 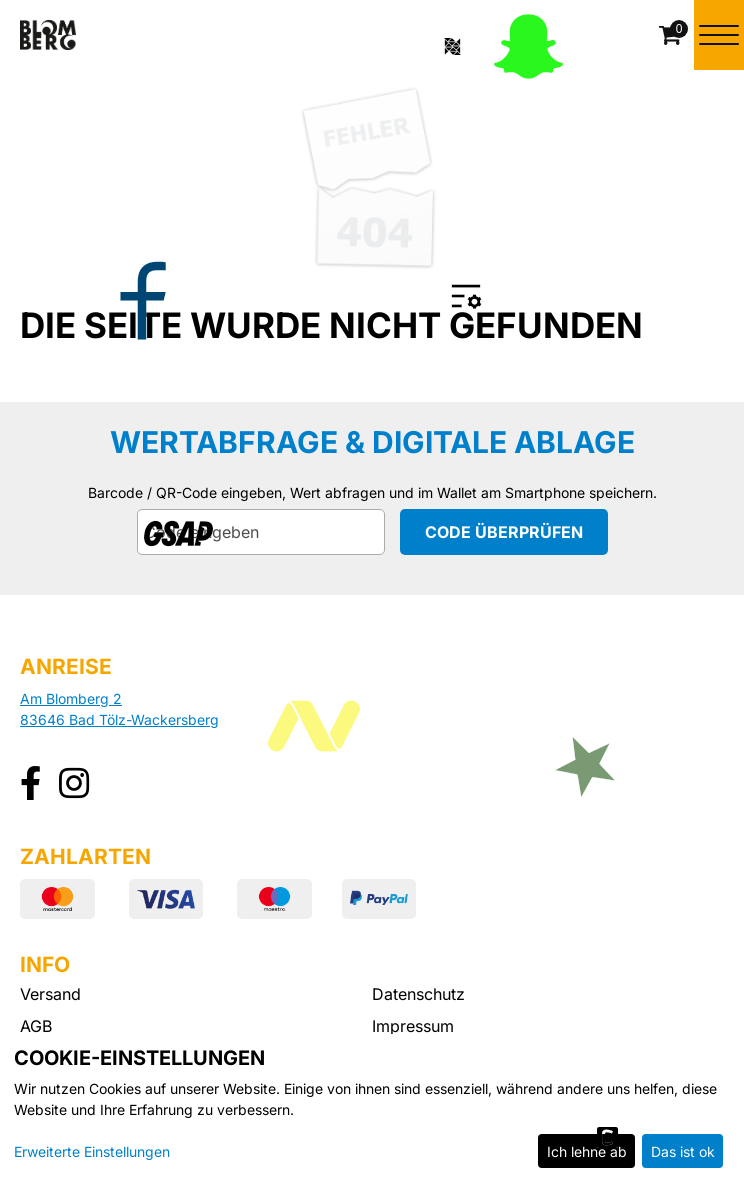 I want to click on access riseup secure email and communication services, so click(x=585, y=767).